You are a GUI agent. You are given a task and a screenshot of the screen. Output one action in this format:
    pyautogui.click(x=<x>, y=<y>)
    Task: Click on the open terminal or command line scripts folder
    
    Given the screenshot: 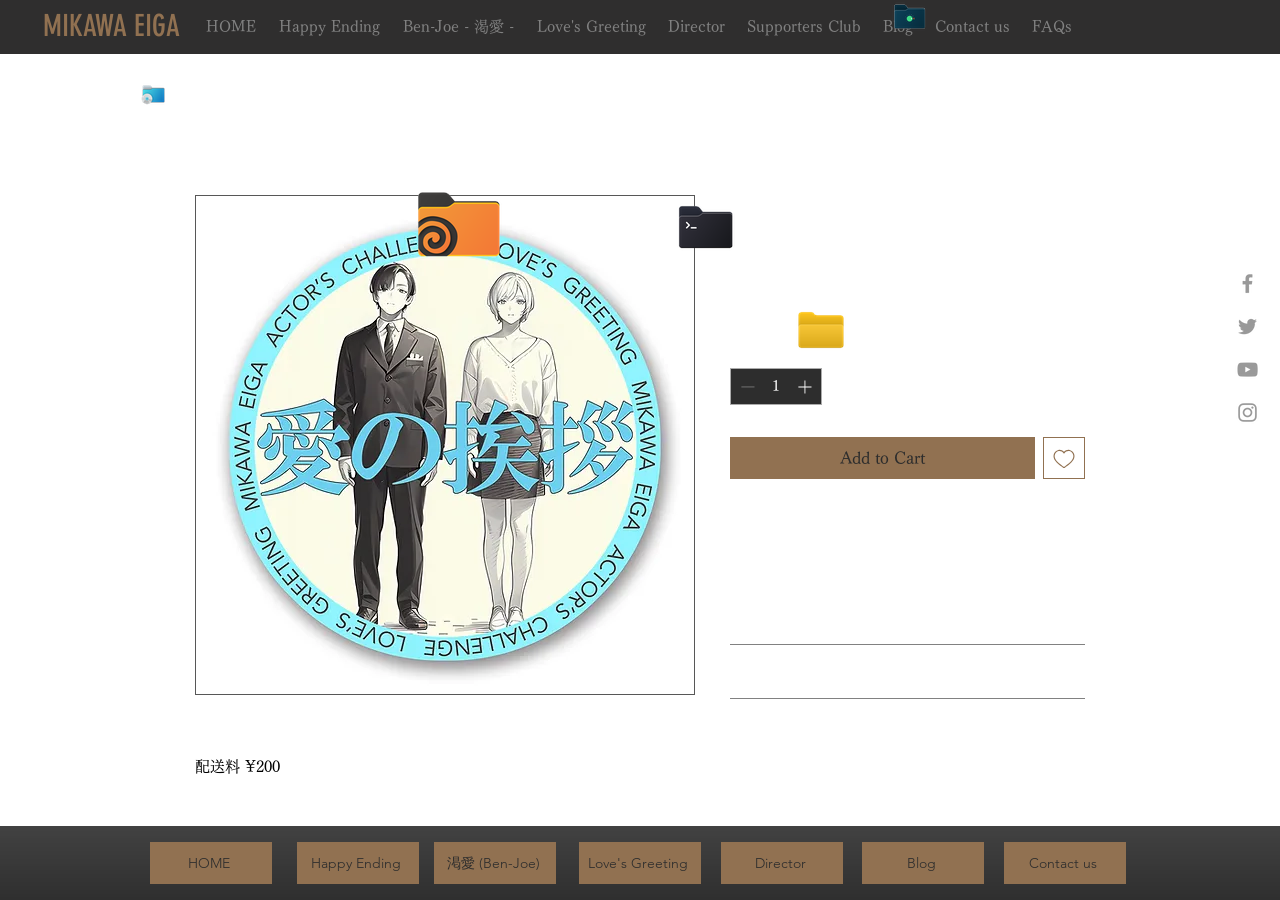 What is the action you would take?
    pyautogui.click(x=705, y=228)
    